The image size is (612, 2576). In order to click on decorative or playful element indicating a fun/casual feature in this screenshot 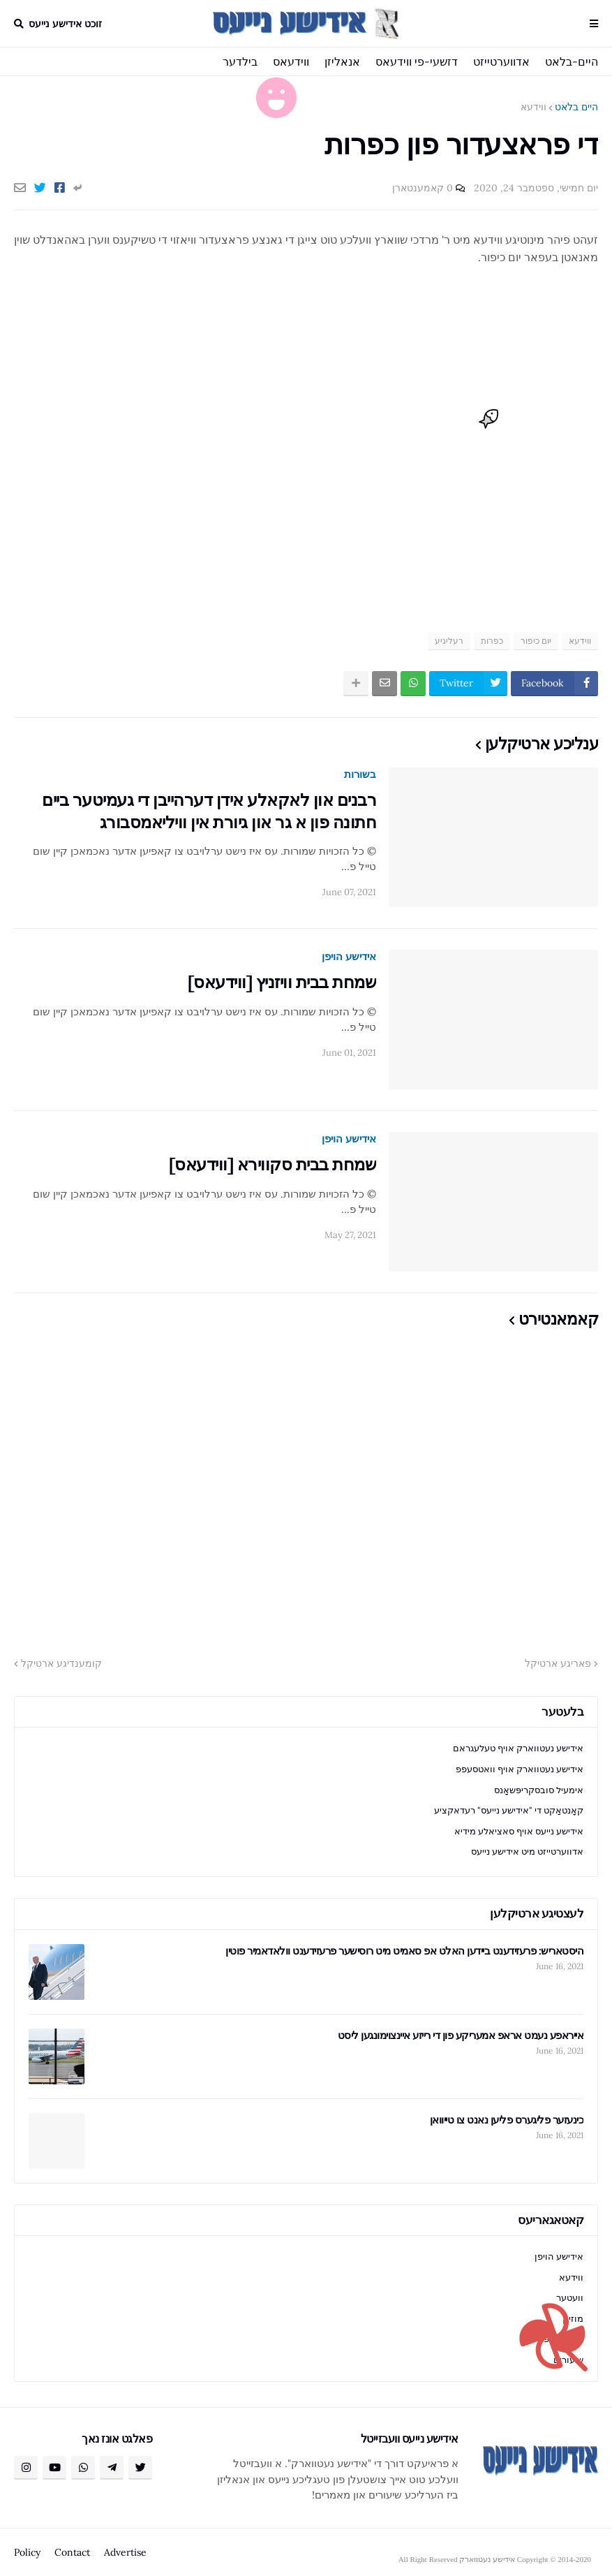, I will do `click(555, 2339)`.